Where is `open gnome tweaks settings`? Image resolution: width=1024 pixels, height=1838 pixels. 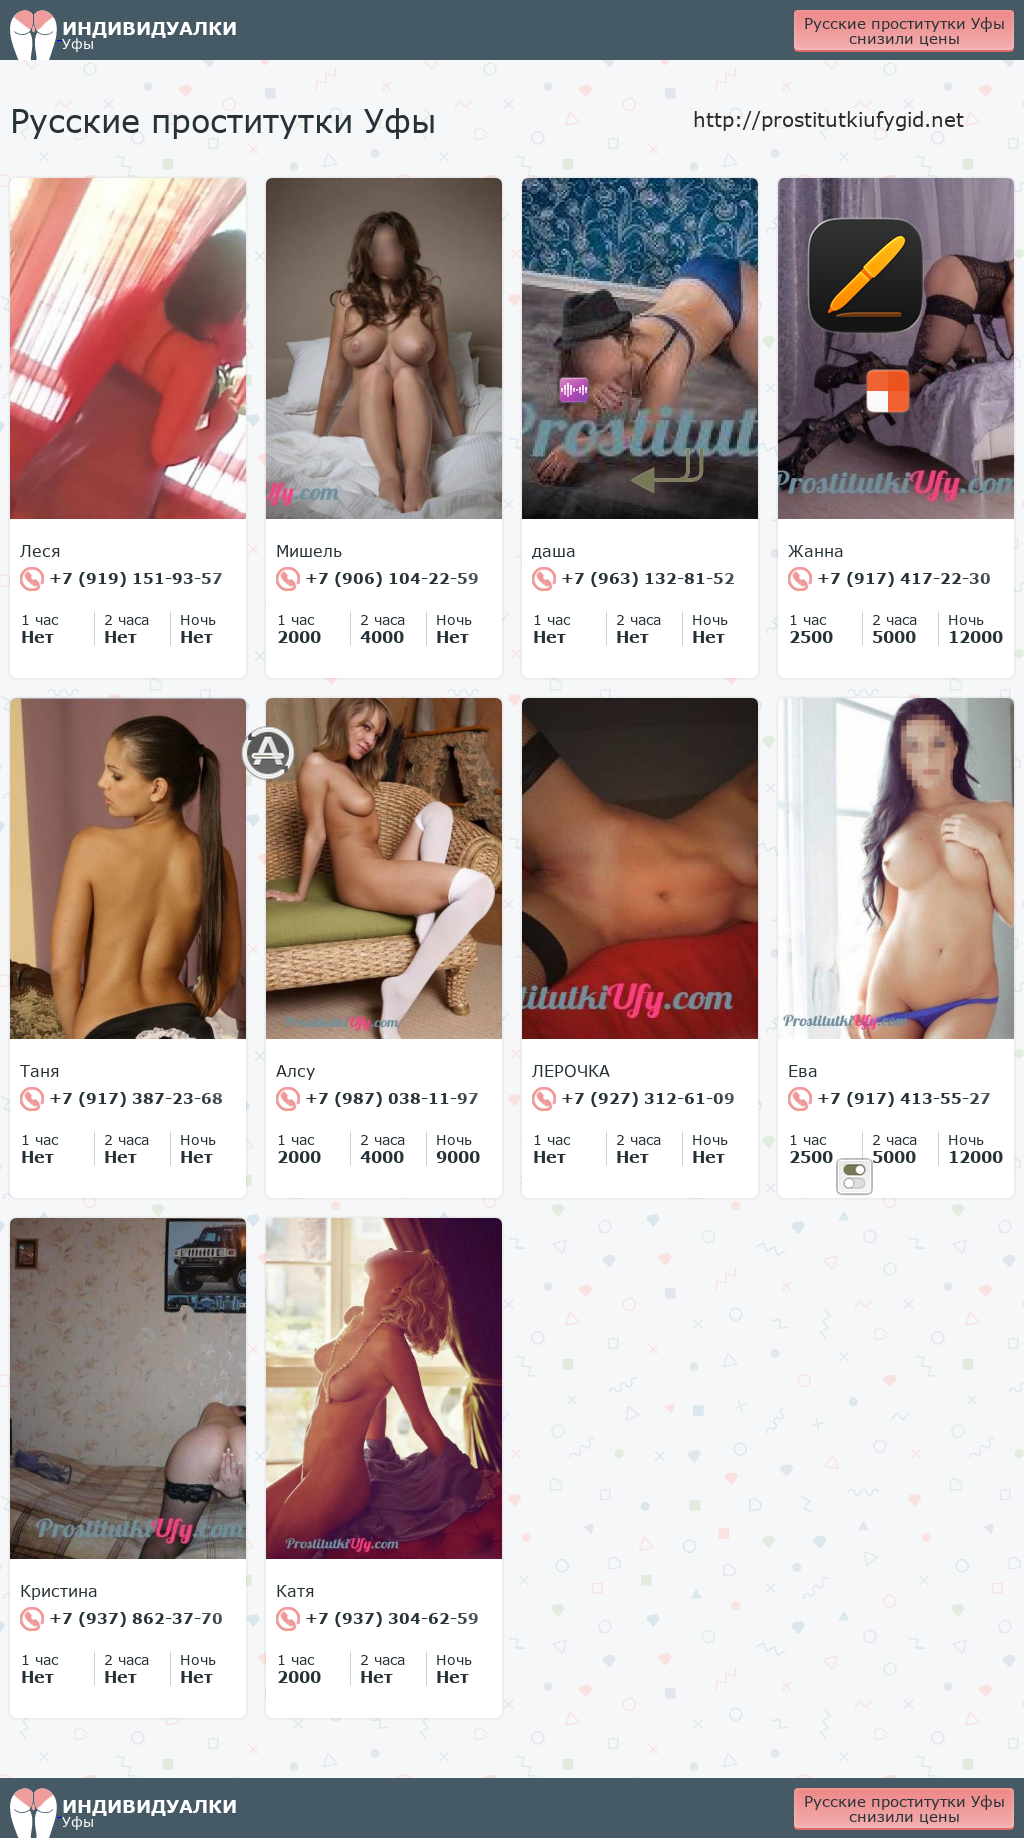 open gnome tweaks settings is located at coordinates (854, 1176).